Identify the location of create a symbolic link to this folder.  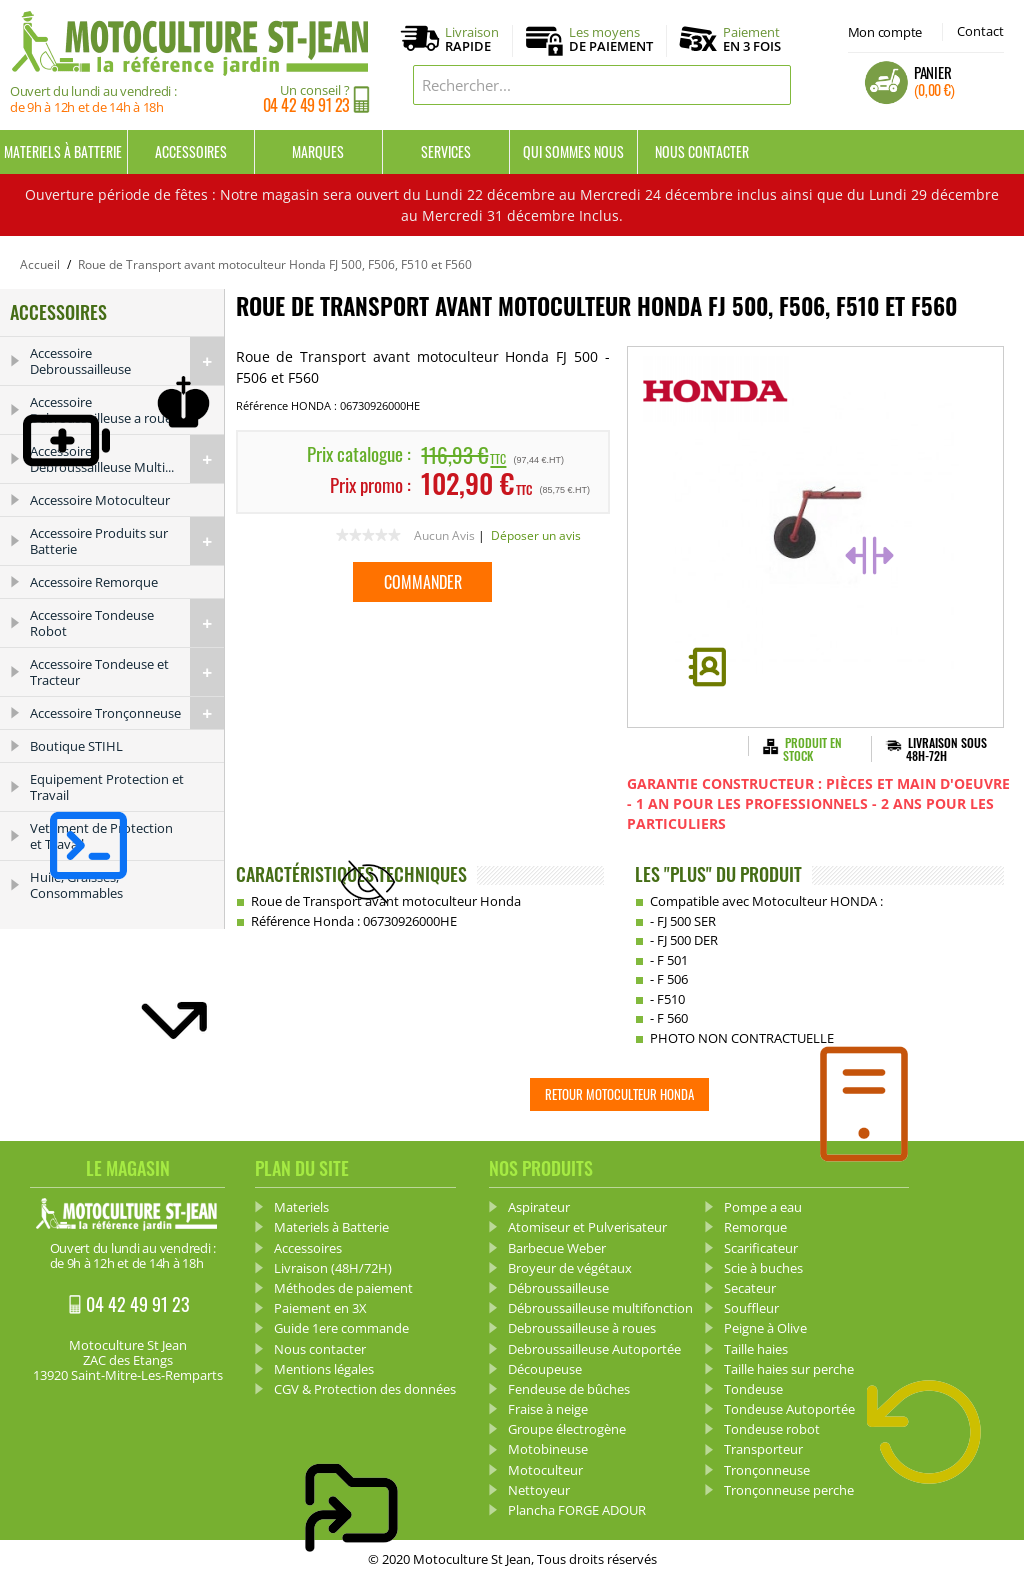
(351, 1505).